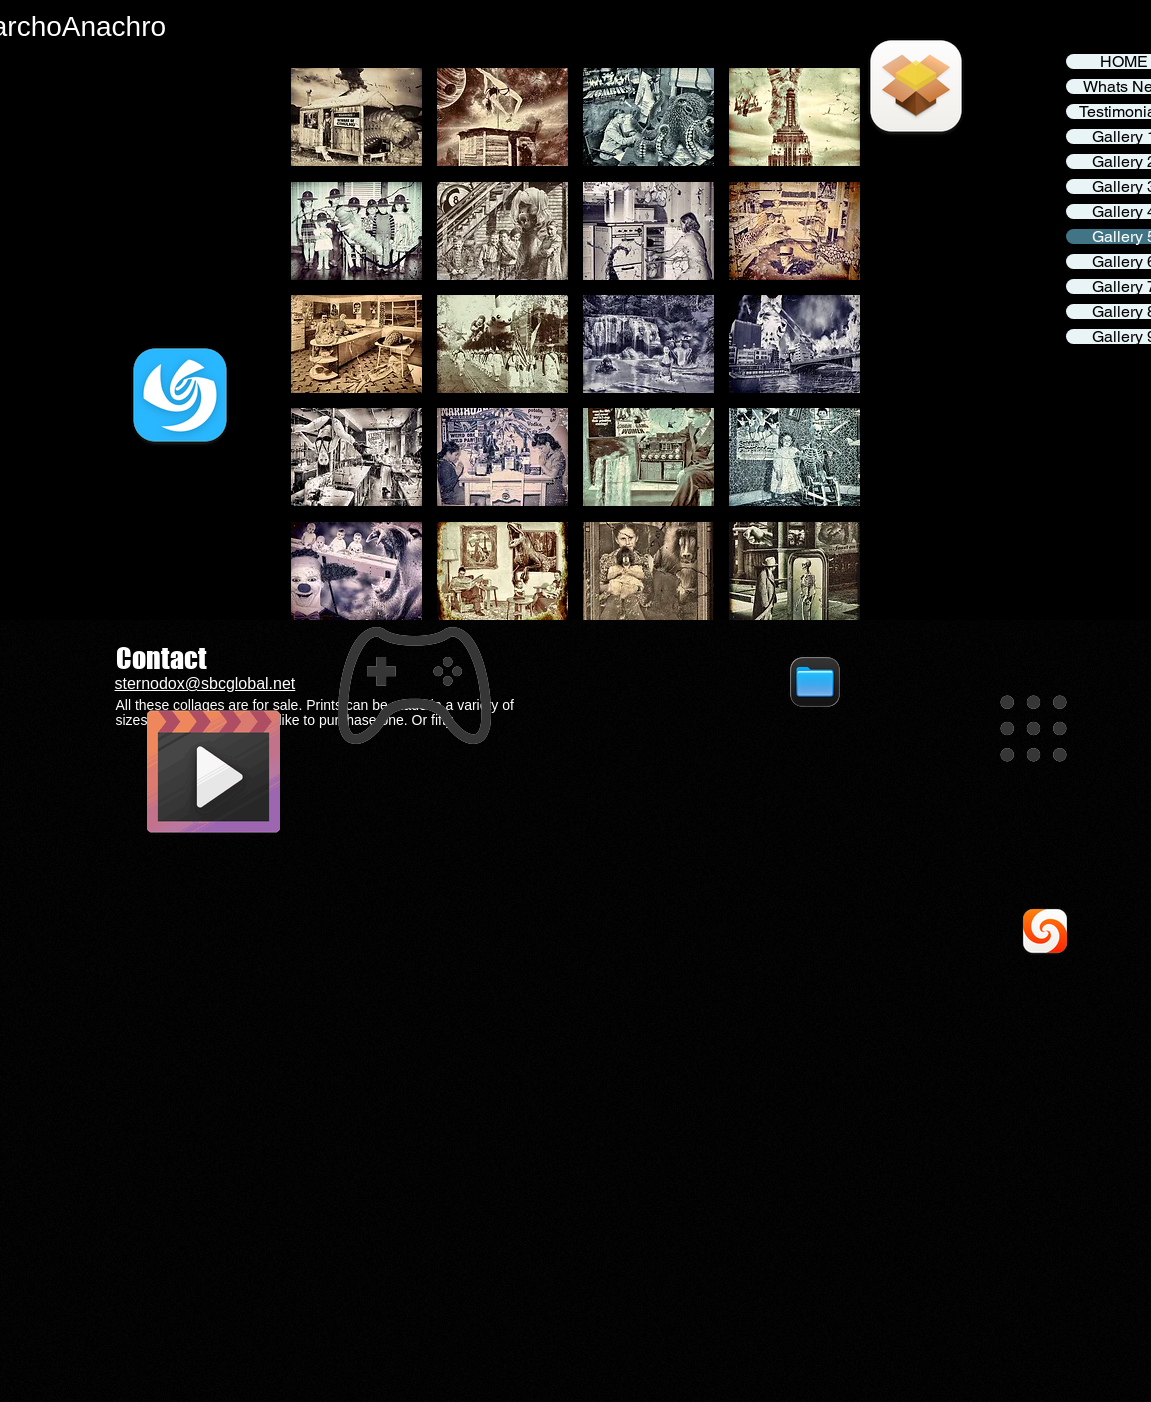 The width and height of the screenshot is (1151, 1402). I want to click on open deepin operating system settings or app store, so click(180, 395).